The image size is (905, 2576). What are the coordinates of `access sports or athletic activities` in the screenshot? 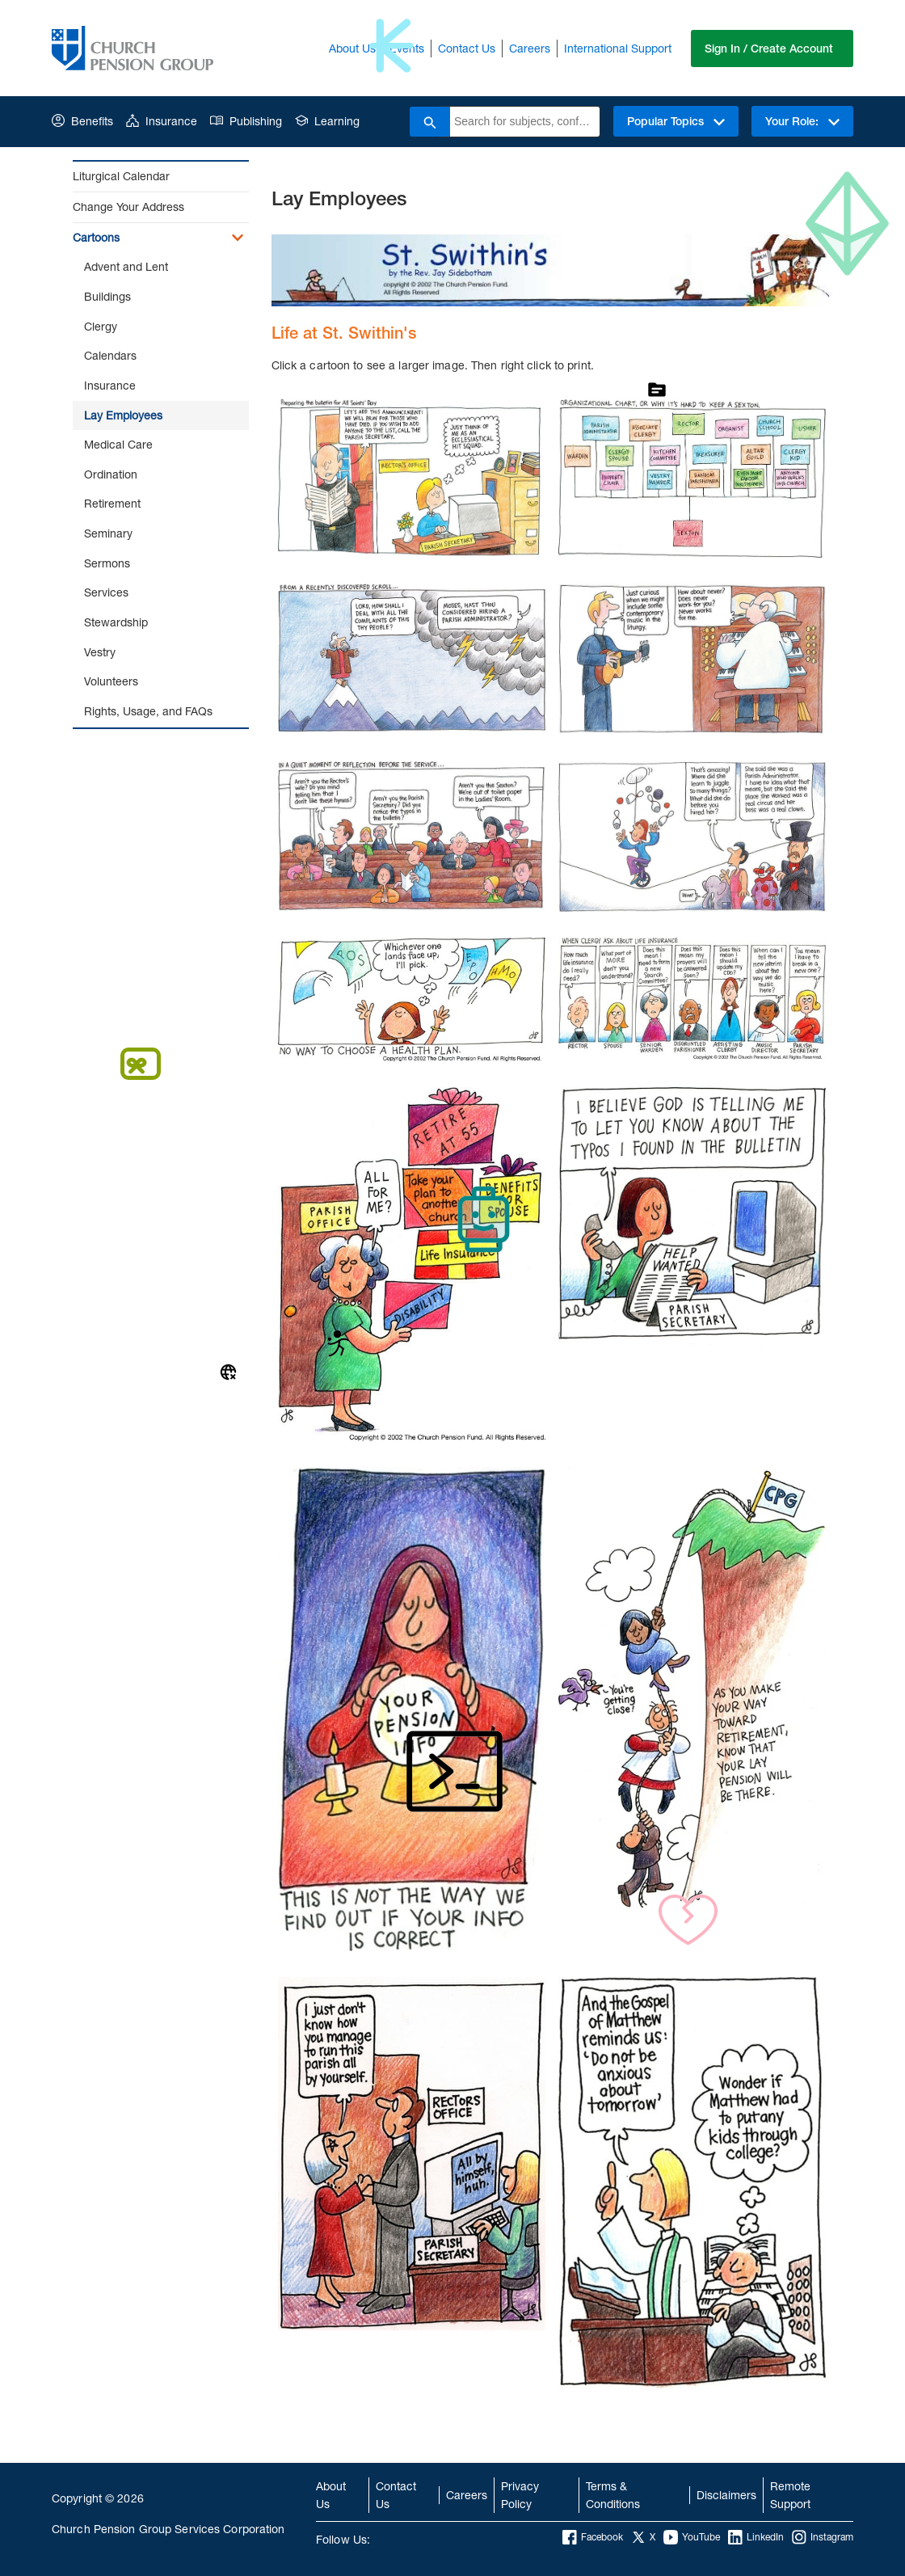 It's located at (337, 1343).